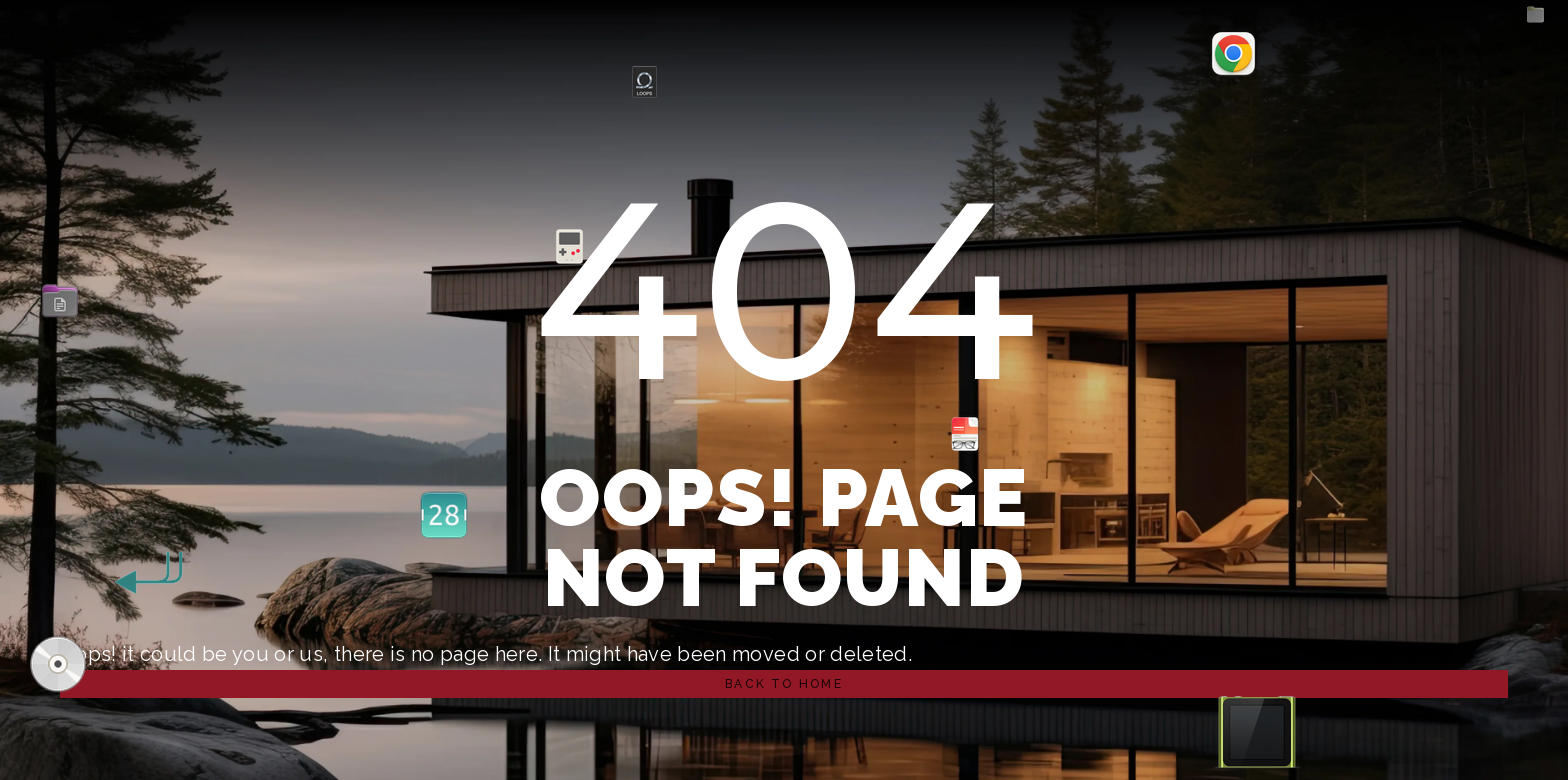  Describe the element at coordinates (965, 434) in the screenshot. I see `open papers app for reading and organizing documents` at that location.